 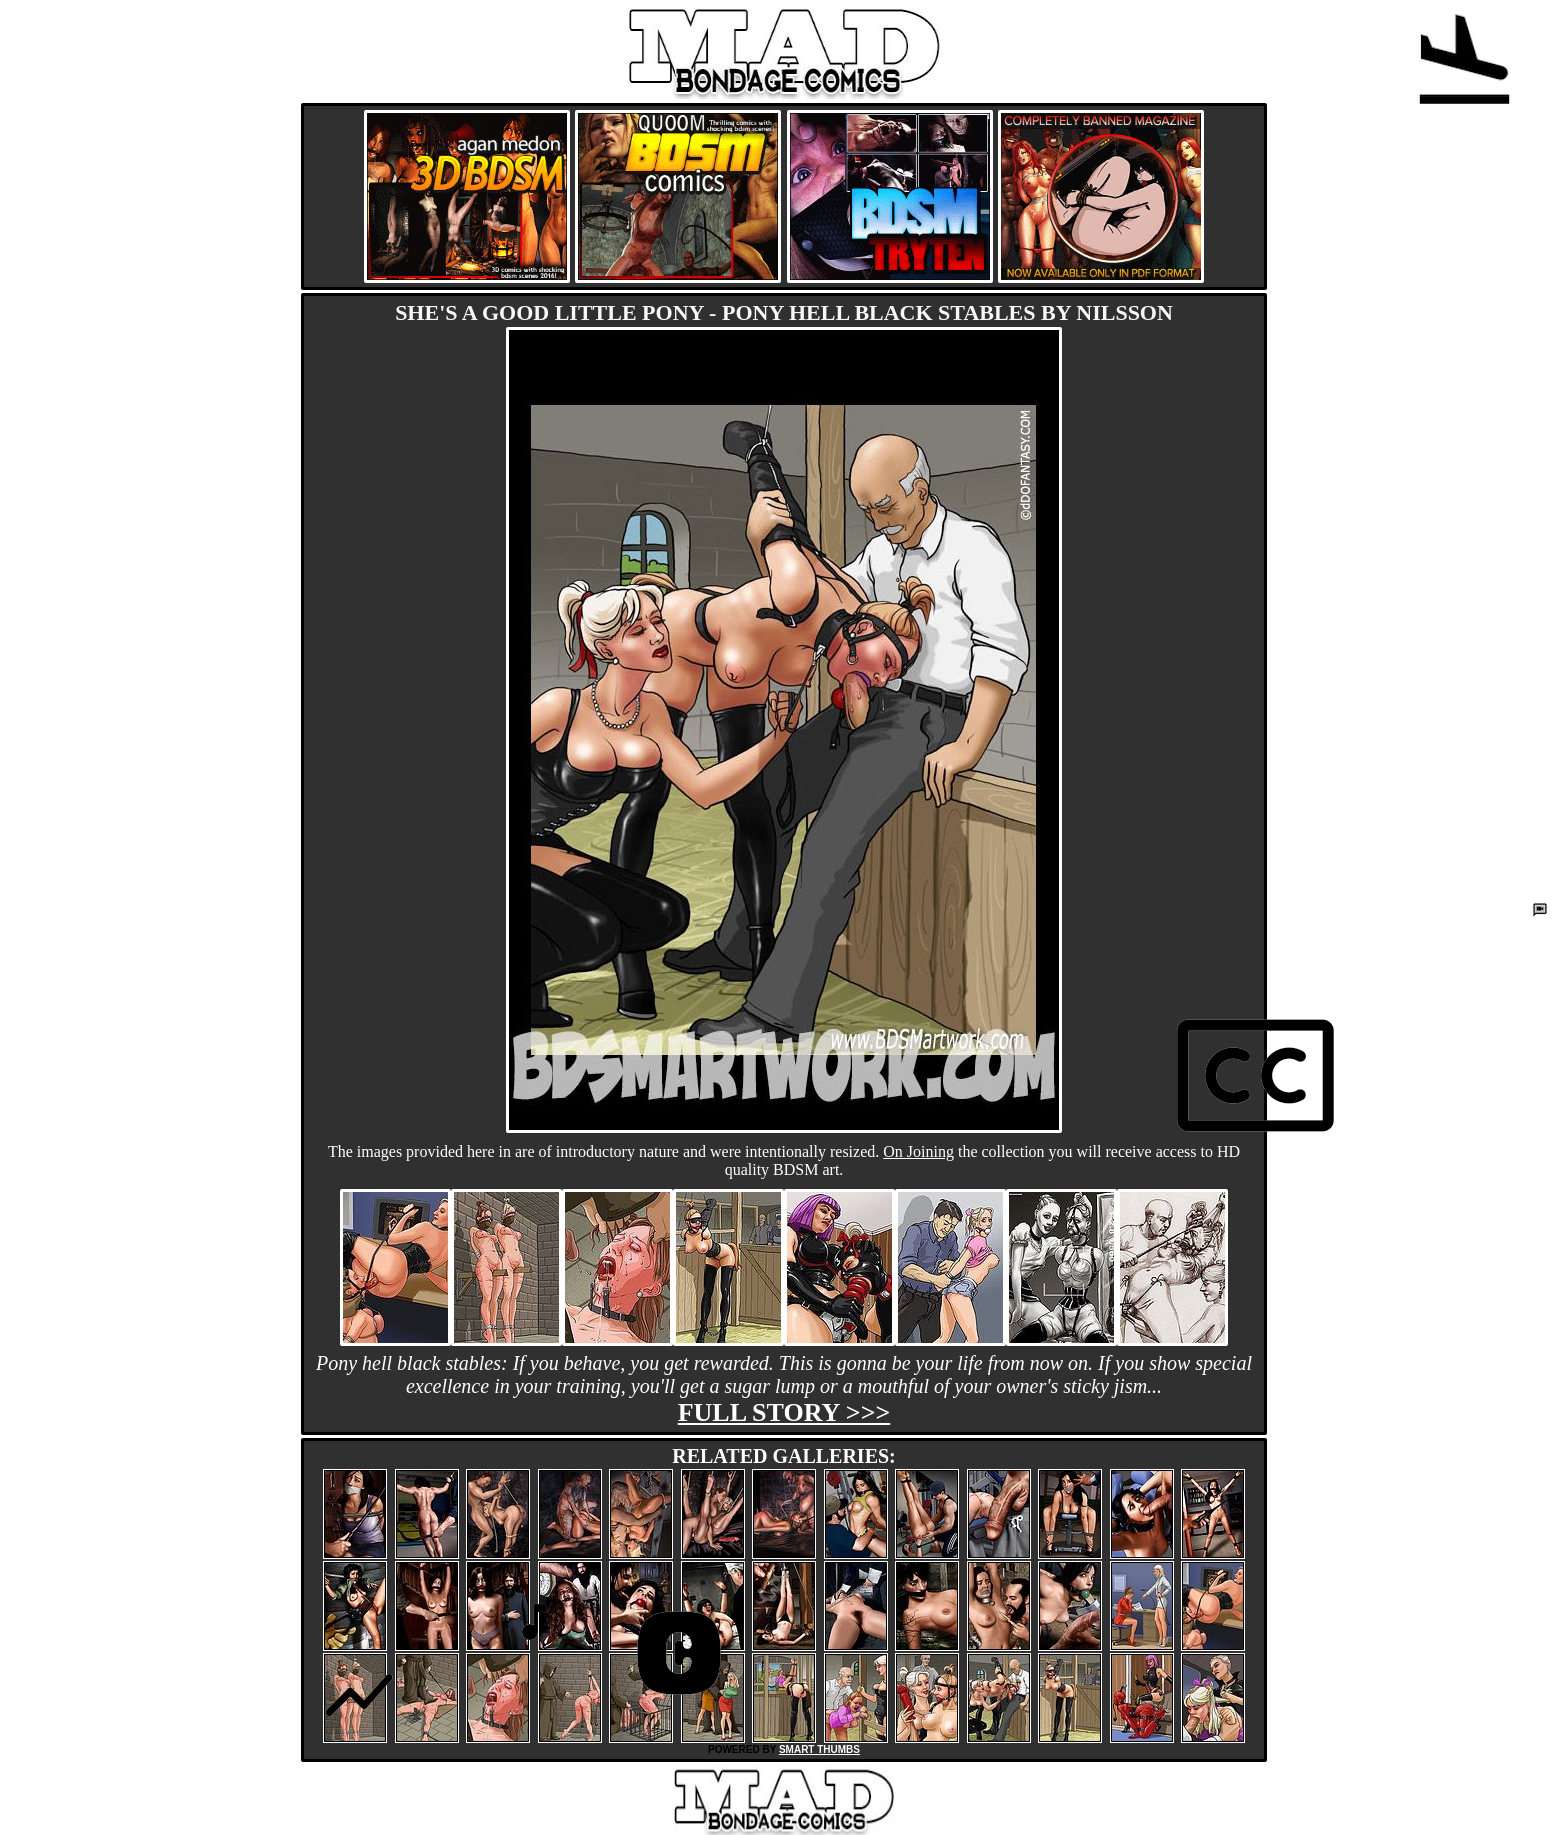 I want to click on indicates an arriving flight, so click(x=1464, y=61).